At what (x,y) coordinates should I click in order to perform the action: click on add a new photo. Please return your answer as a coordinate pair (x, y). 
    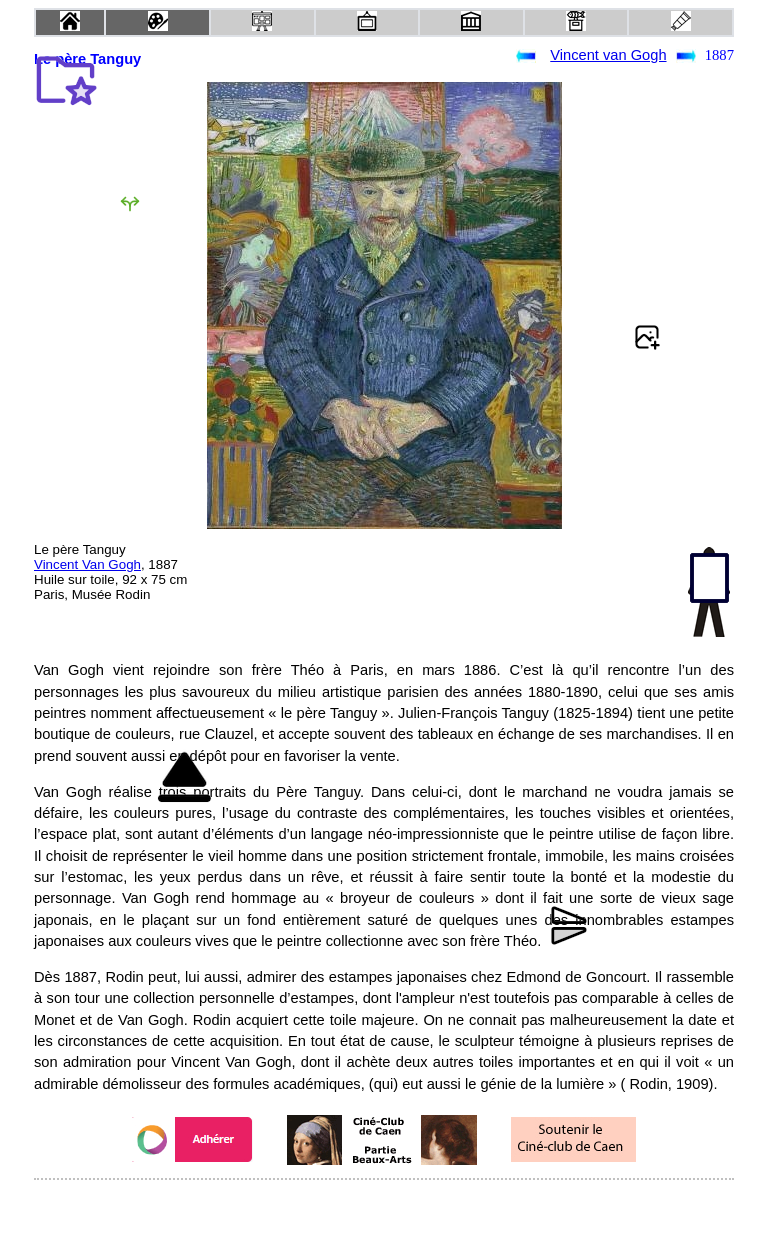
    Looking at the image, I should click on (647, 337).